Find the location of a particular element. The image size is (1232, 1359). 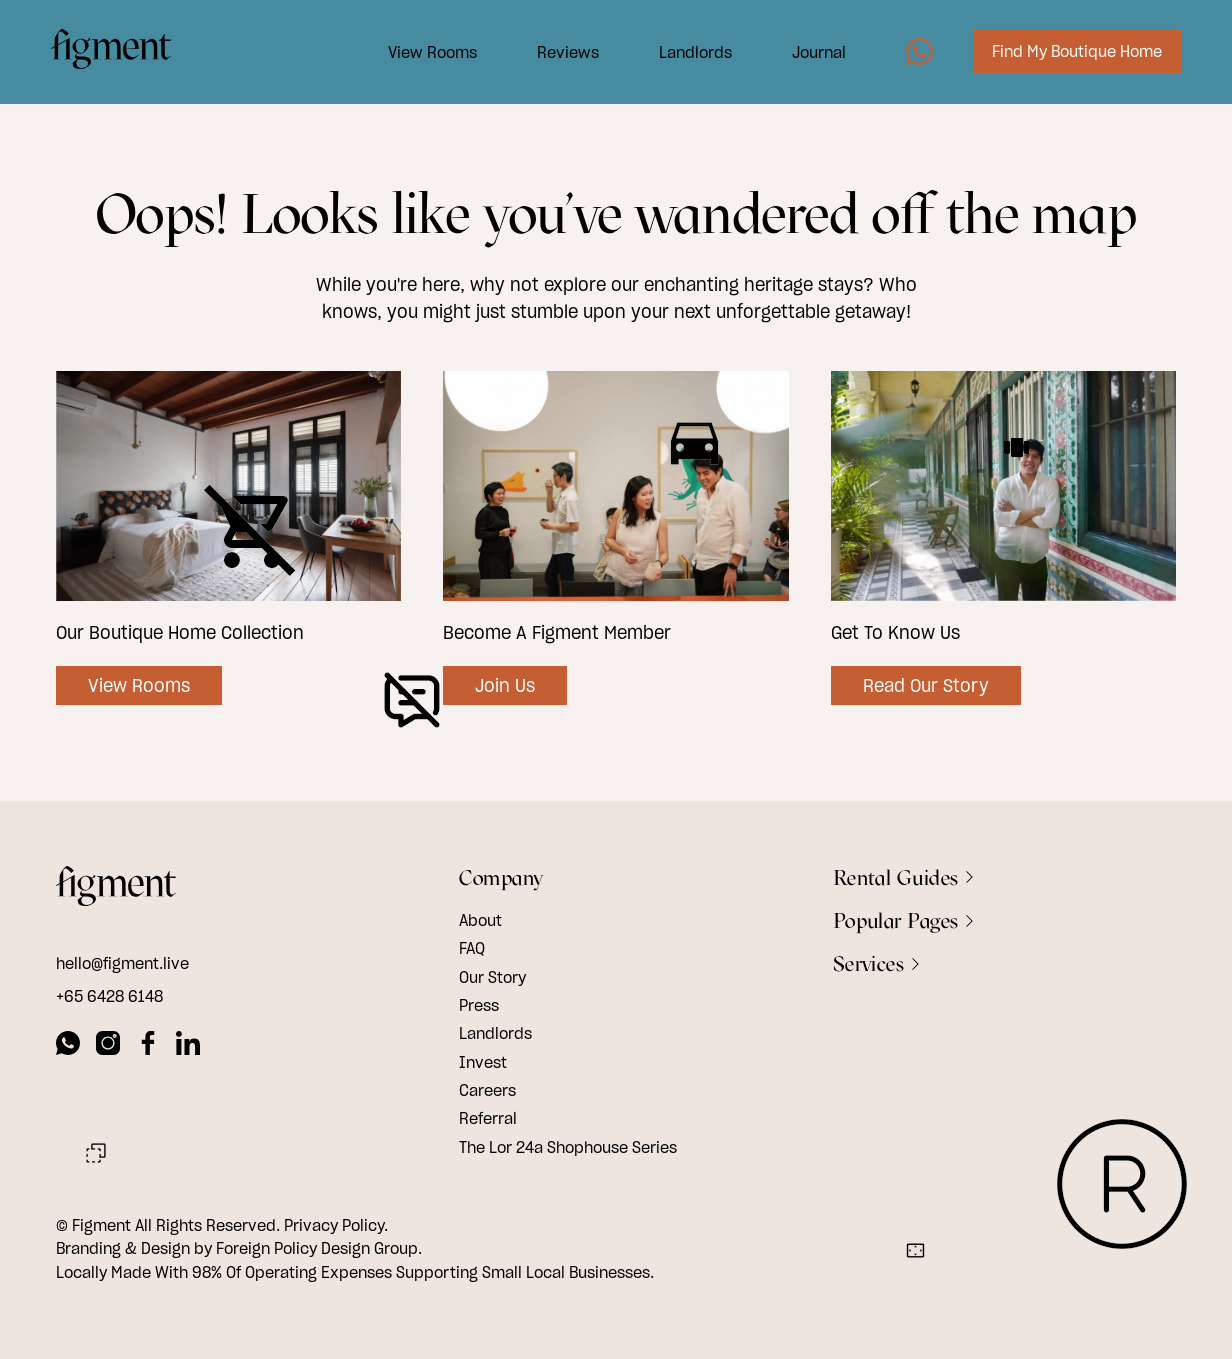

indicates registered trademark status is located at coordinates (1122, 1184).